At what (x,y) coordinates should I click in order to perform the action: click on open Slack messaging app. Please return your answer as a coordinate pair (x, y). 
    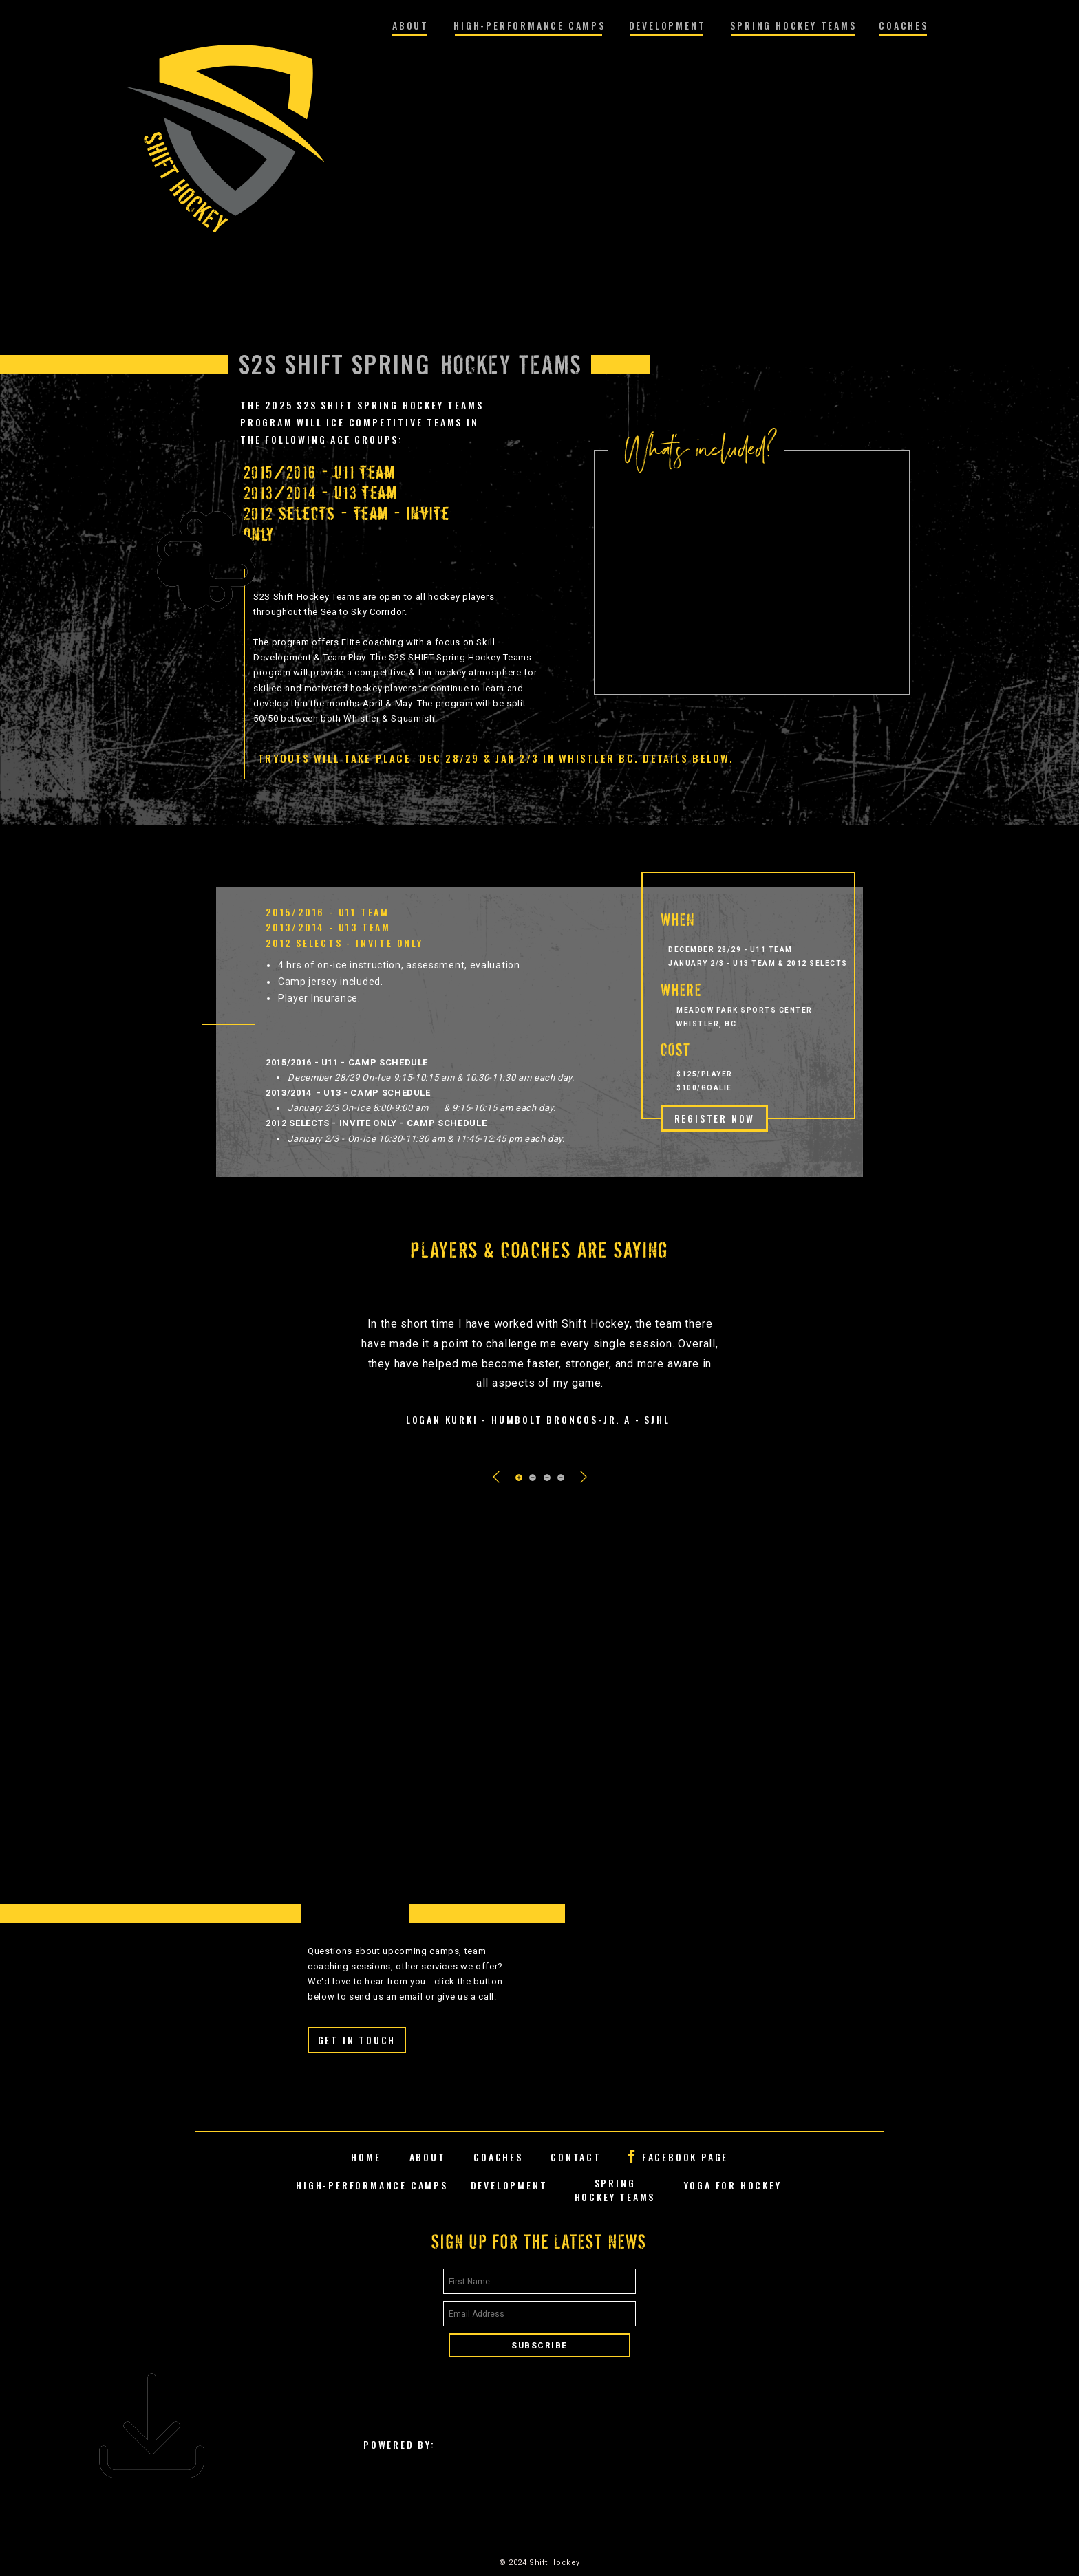
    Looking at the image, I should click on (206, 560).